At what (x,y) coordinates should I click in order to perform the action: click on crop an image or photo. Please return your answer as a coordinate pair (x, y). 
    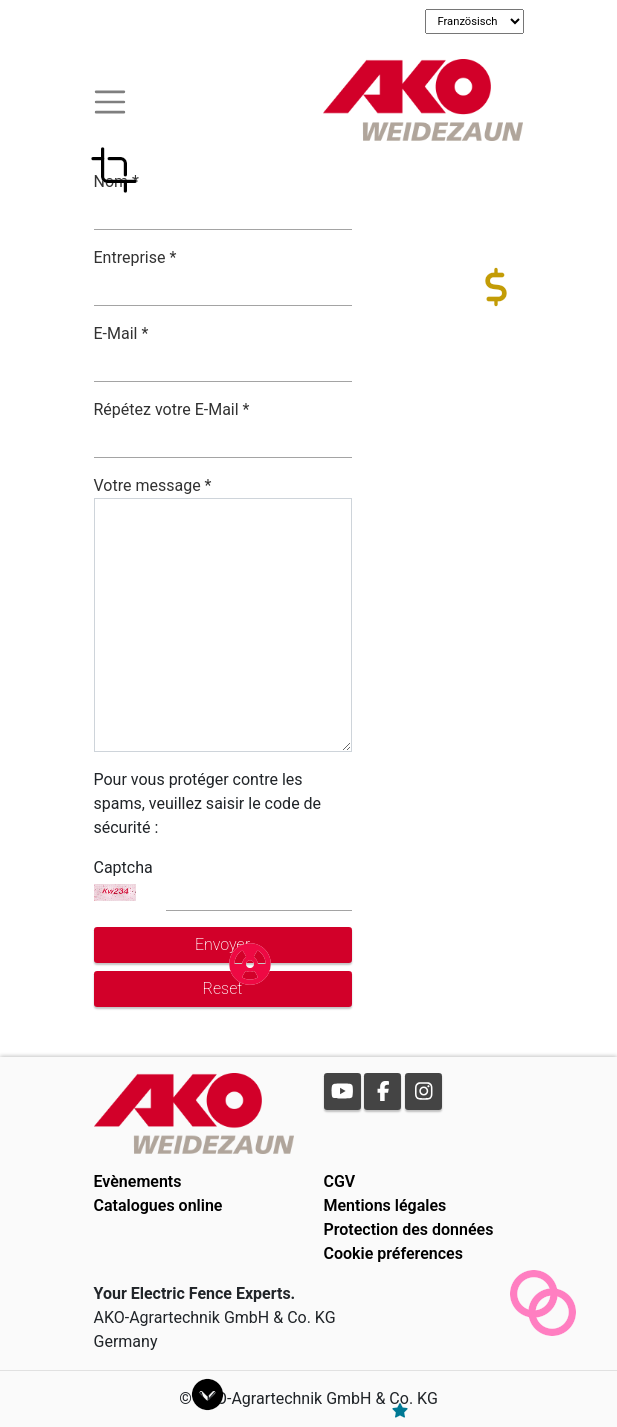
    Looking at the image, I should click on (114, 170).